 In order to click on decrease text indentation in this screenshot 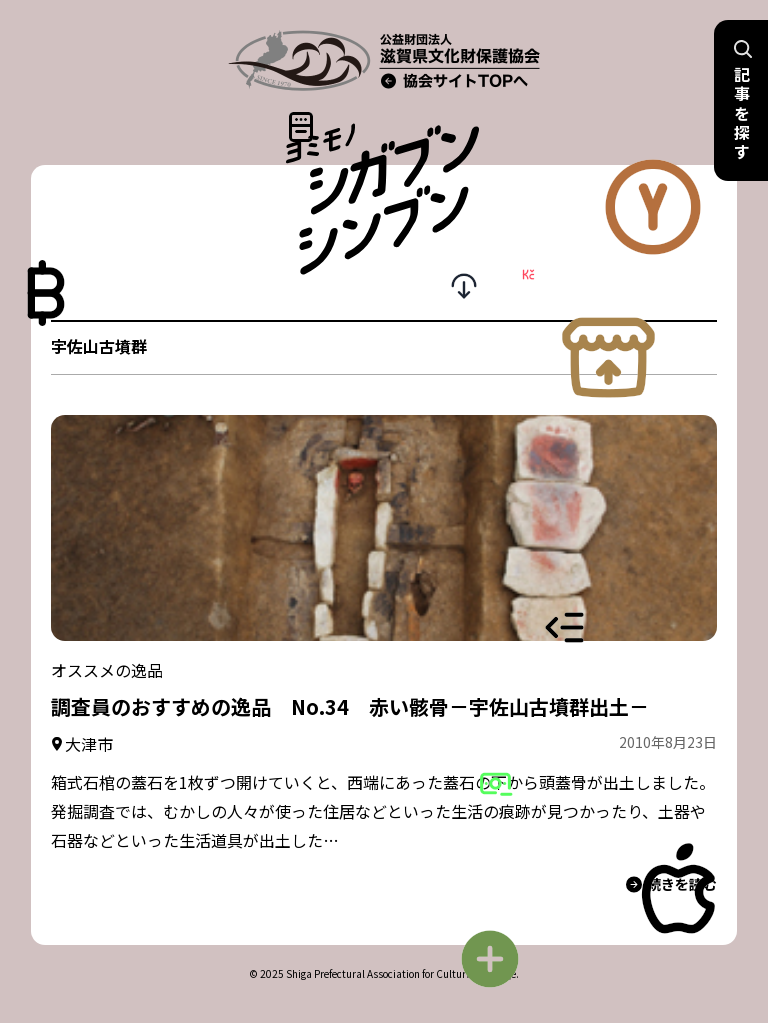, I will do `click(564, 627)`.